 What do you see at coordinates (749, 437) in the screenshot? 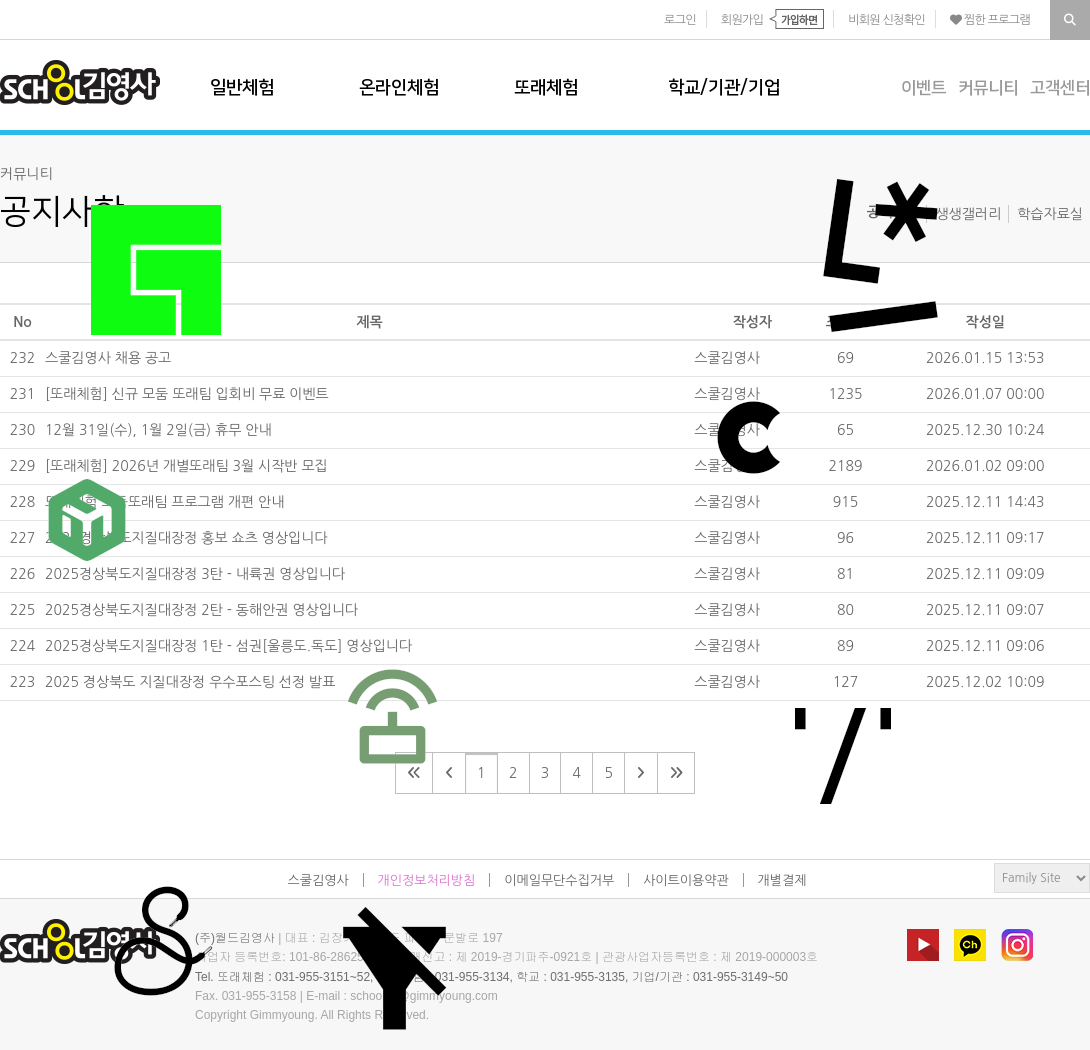
I see `cuttlefish brand logo` at bounding box center [749, 437].